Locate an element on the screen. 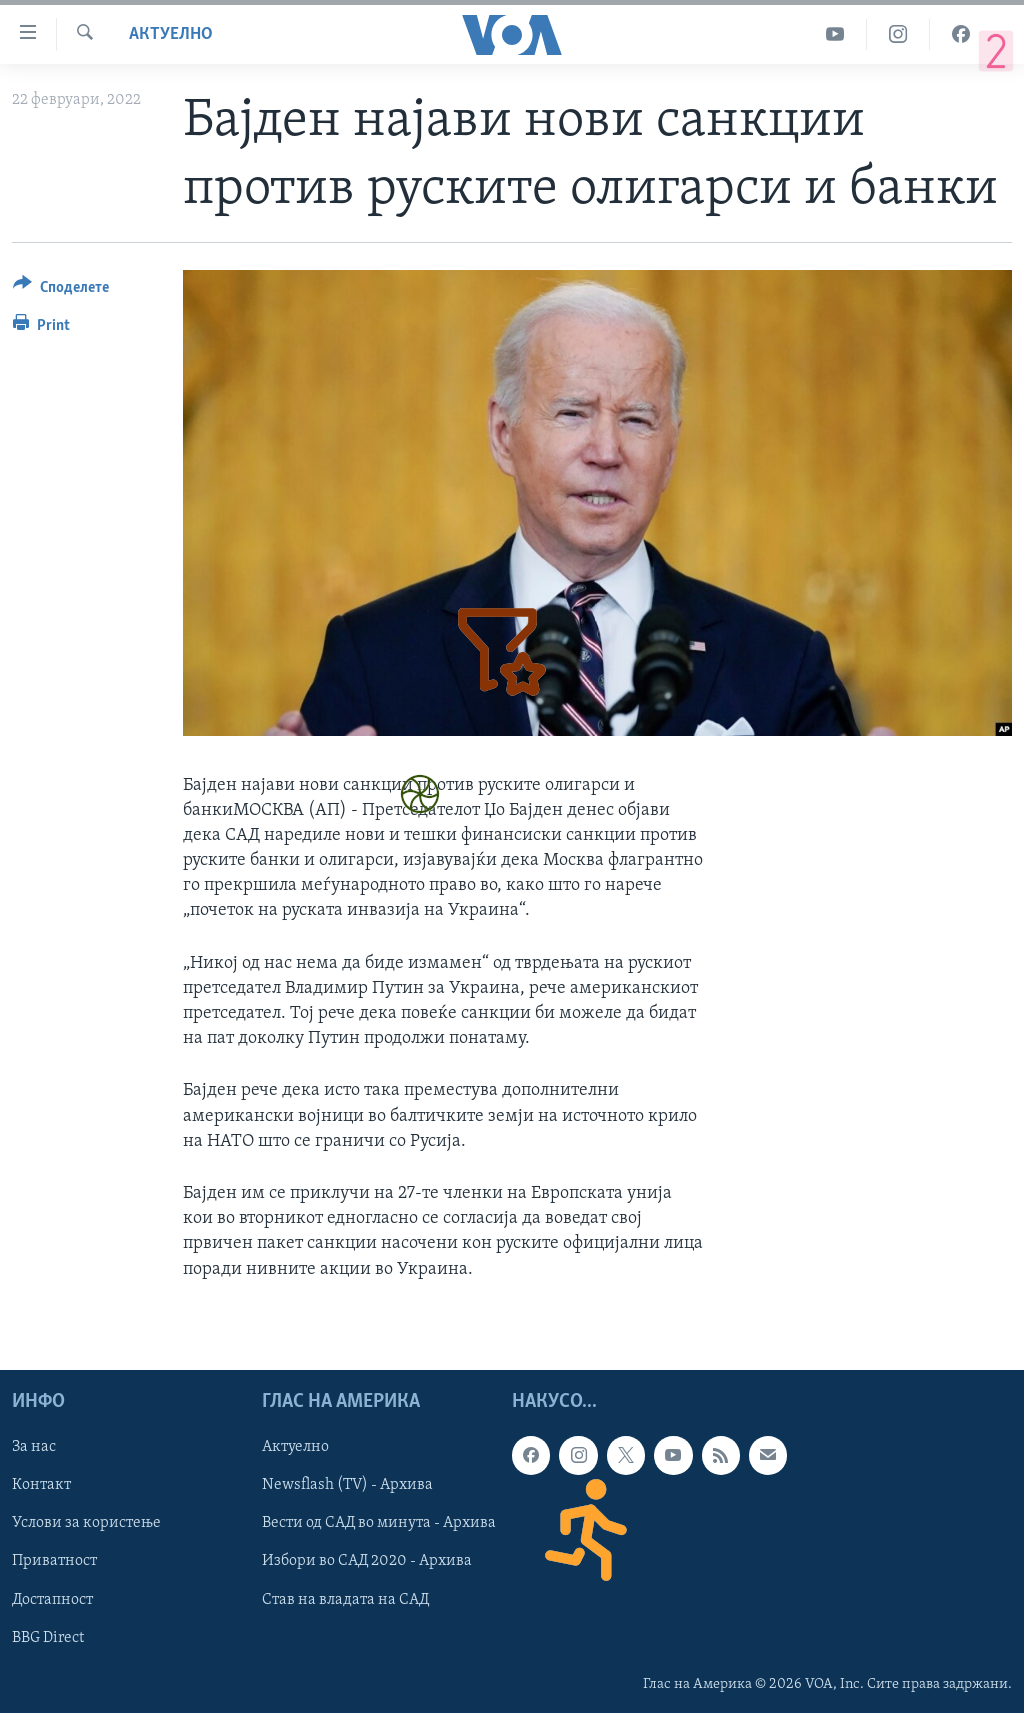  filter by starred or favorite items is located at coordinates (497, 647).